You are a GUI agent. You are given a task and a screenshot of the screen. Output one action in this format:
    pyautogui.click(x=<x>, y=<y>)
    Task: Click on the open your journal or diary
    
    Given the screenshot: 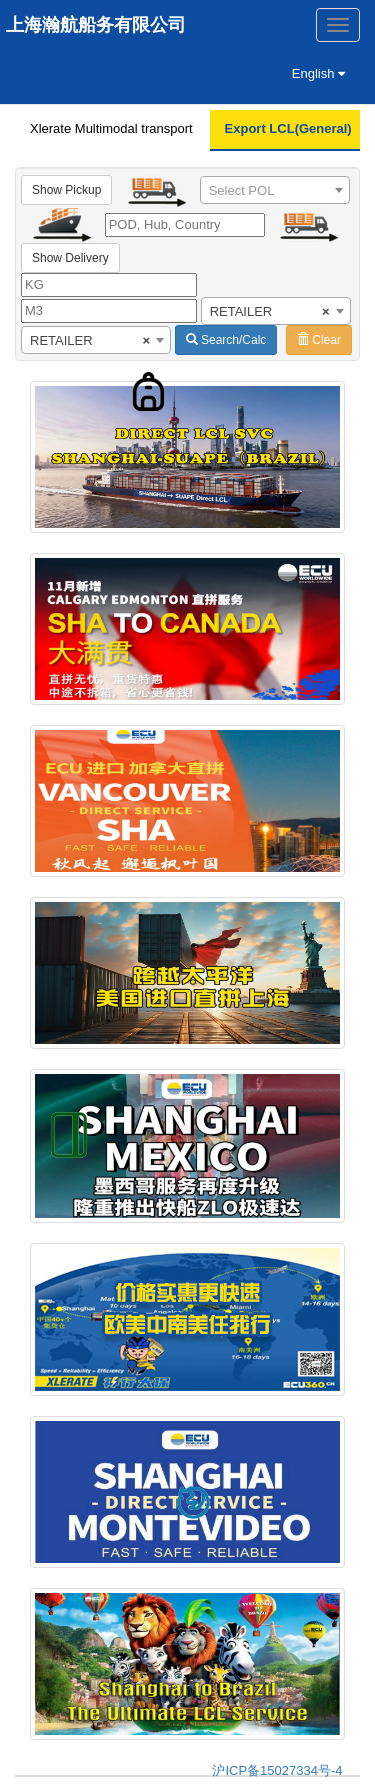 What is the action you would take?
    pyautogui.click(x=69, y=1135)
    